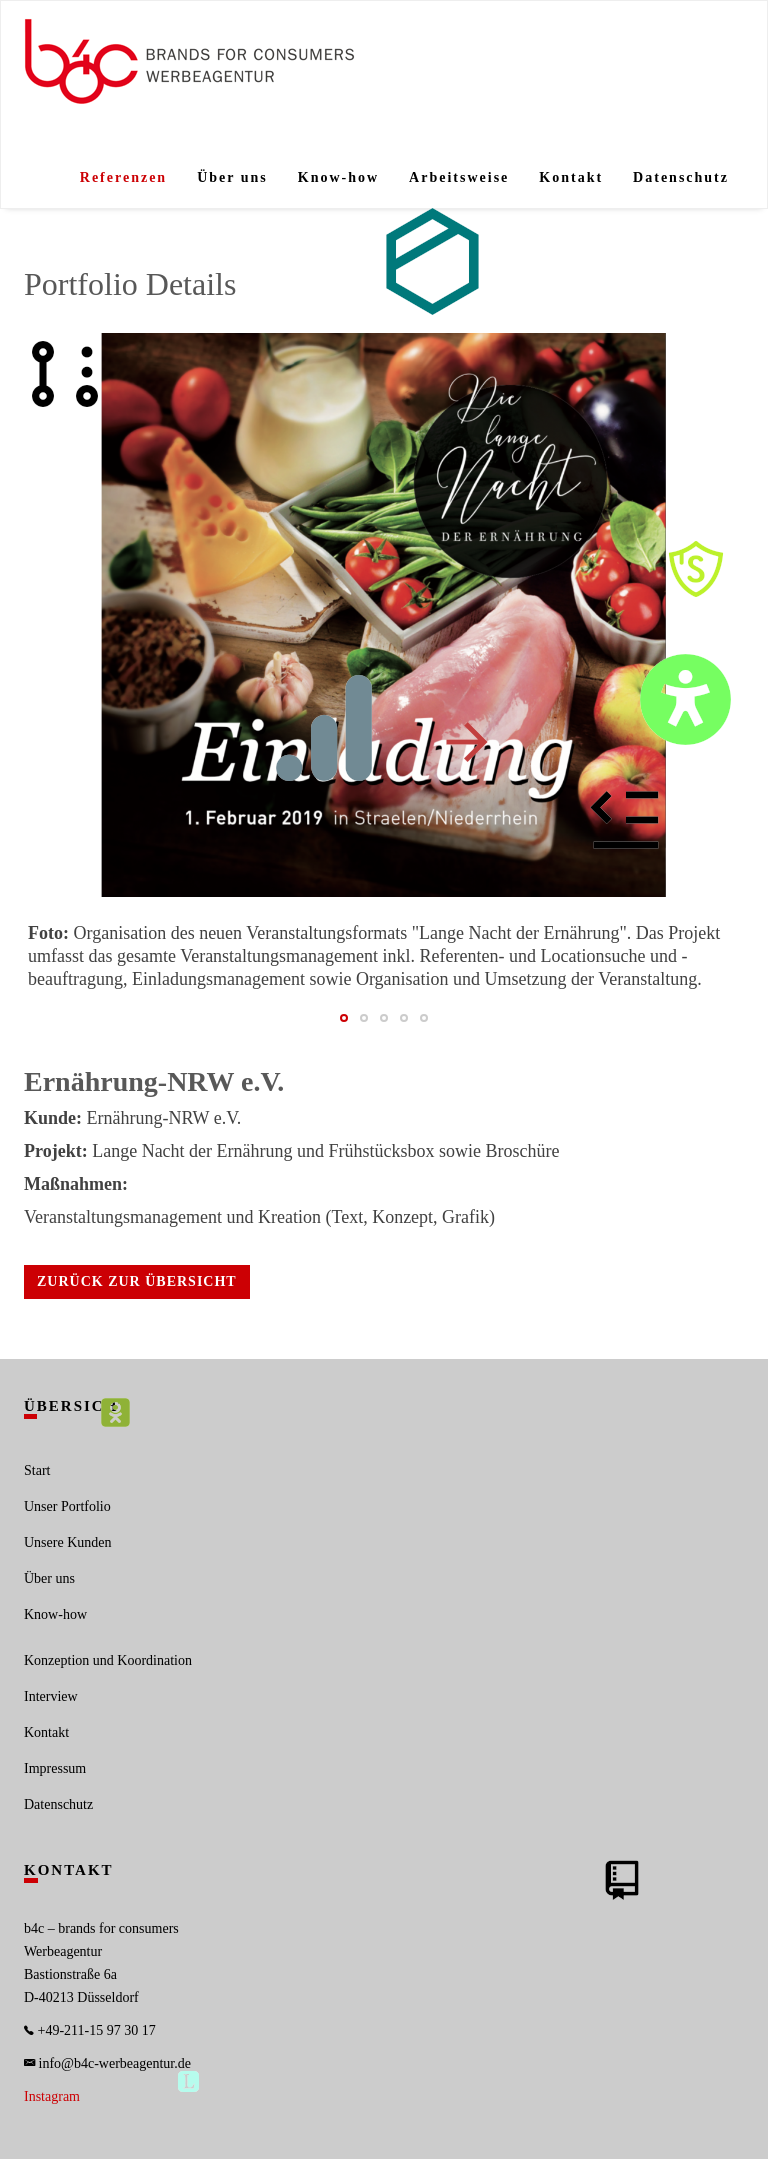 Image resolution: width=768 pixels, height=2159 pixels. What do you see at coordinates (696, 569) in the screenshot?
I see `songoda brand logo` at bounding box center [696, 569].